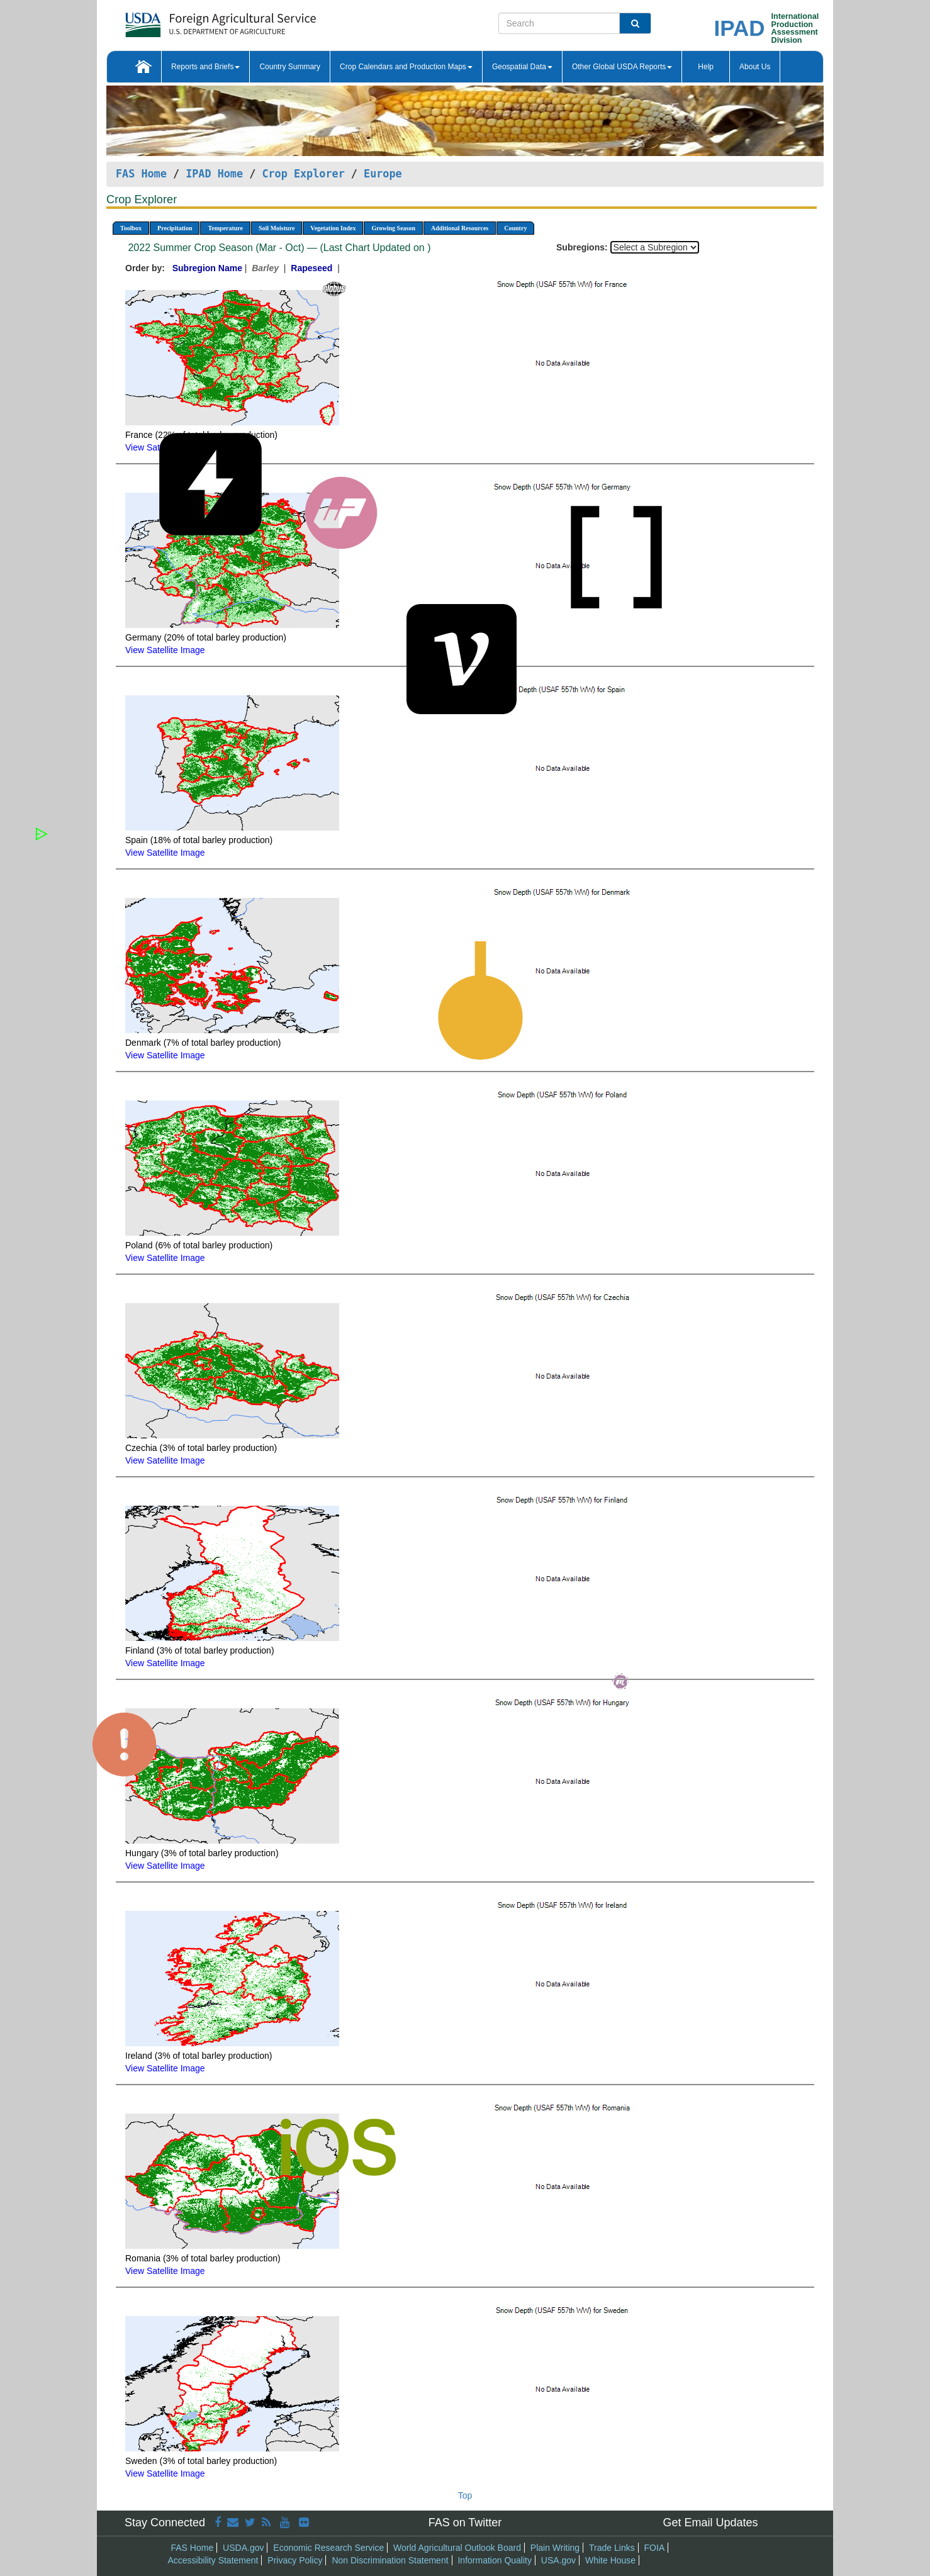 The height and width of the screenshot is (2576, 930). What do you see at coordinates (338, 2147) in the screenshot?
I see `indicates iOS platform compatibility` at bounding box center [338, 2147].